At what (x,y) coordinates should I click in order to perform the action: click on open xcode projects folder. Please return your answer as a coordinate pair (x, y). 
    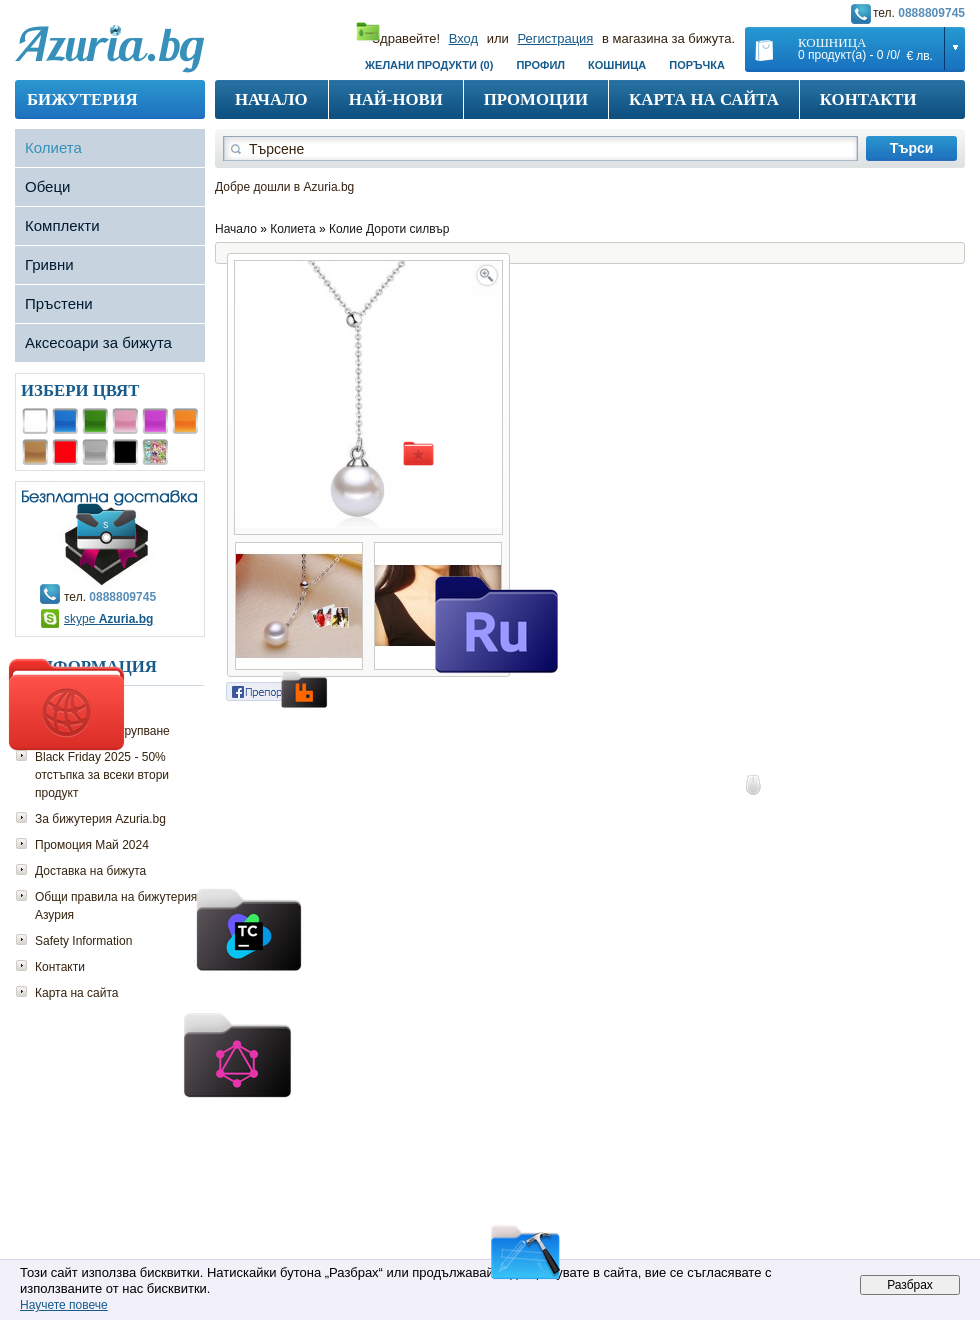
    Looking at the image, I should click on (525, 1254).